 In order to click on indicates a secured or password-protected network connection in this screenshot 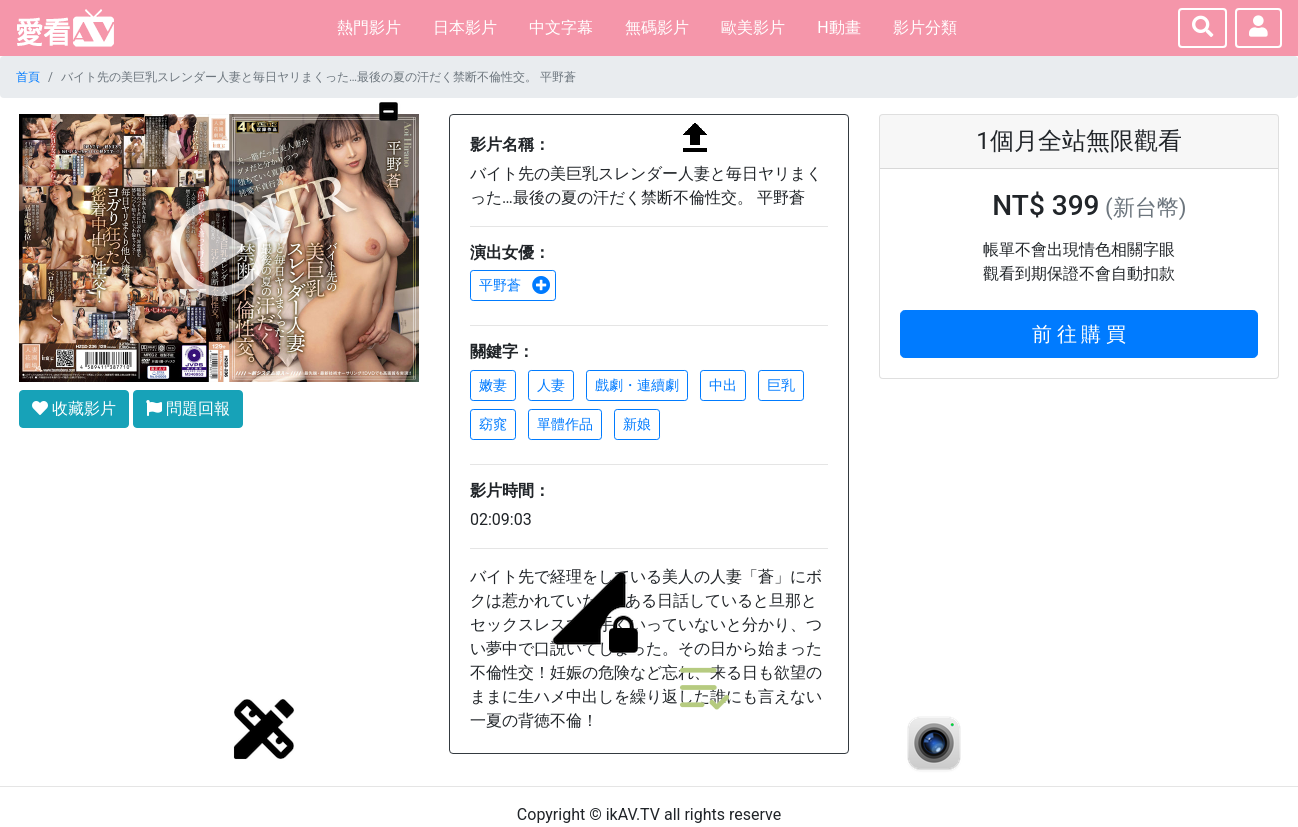, I will do `click(592, 611)`.